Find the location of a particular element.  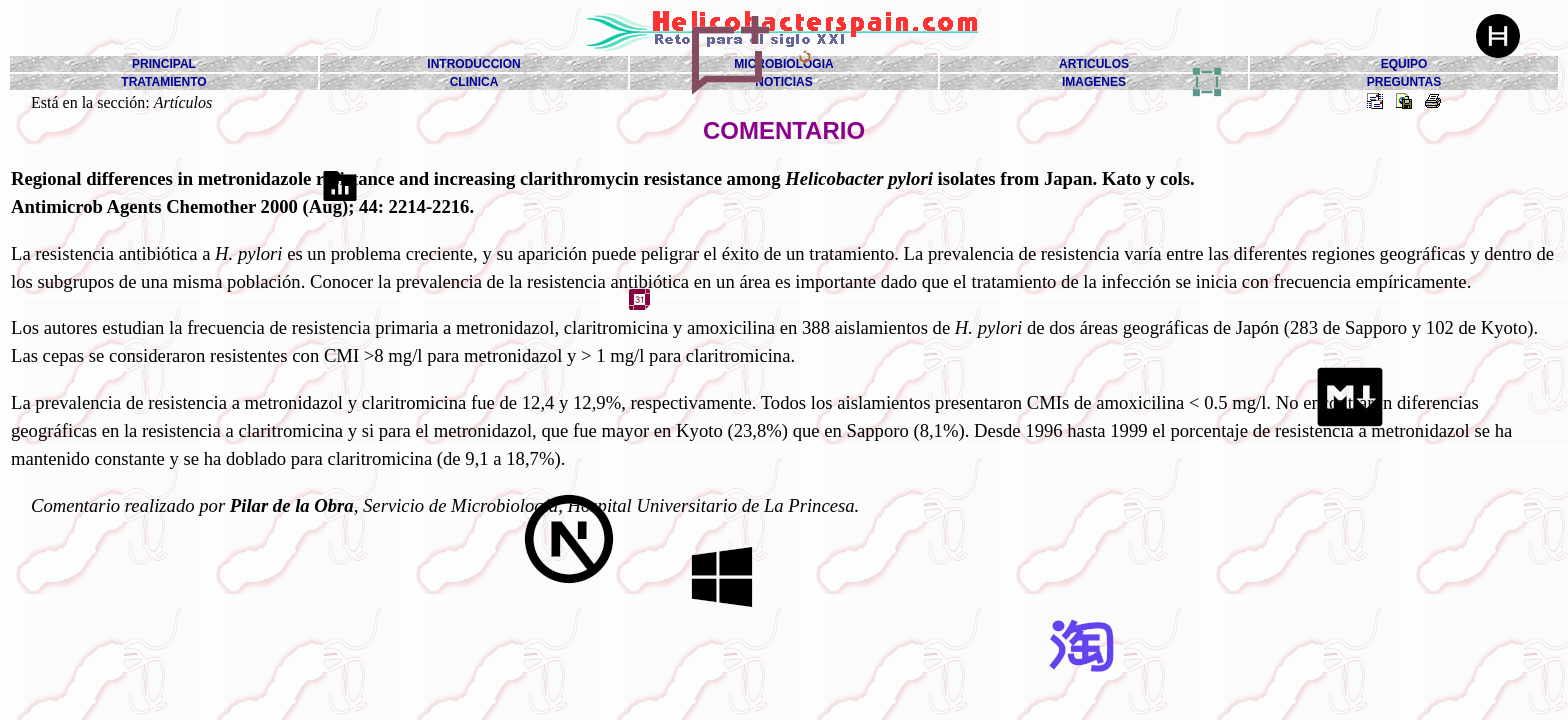

start a new chat conversation is located at coordinates (727, 58).